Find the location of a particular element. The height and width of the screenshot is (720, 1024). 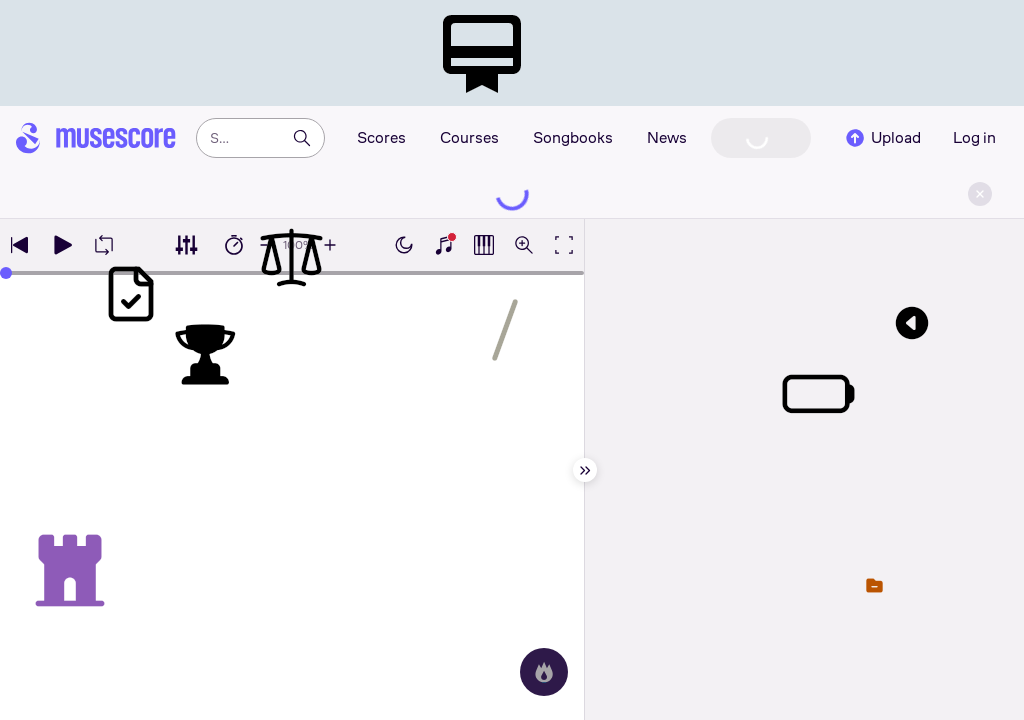

indicates empty battery status is located at coordinates (818, 391).